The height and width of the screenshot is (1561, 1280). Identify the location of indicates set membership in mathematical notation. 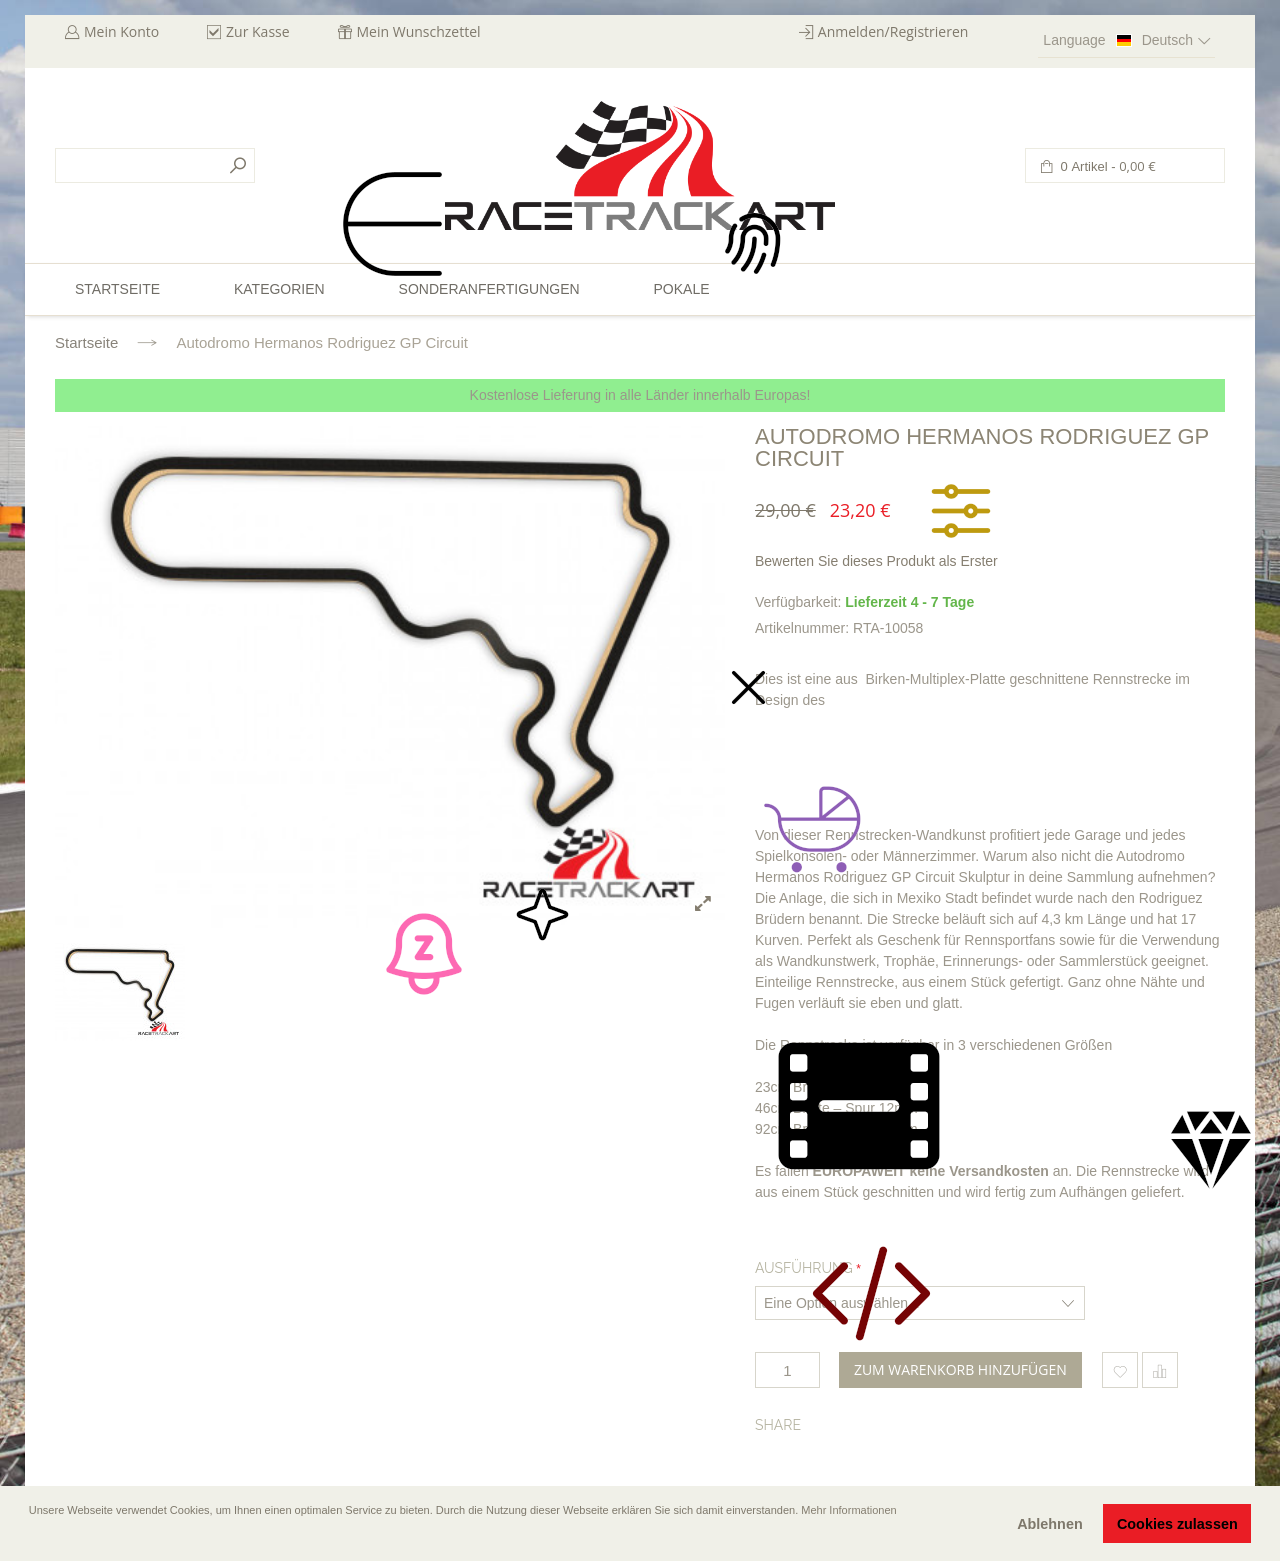
(395, 224).